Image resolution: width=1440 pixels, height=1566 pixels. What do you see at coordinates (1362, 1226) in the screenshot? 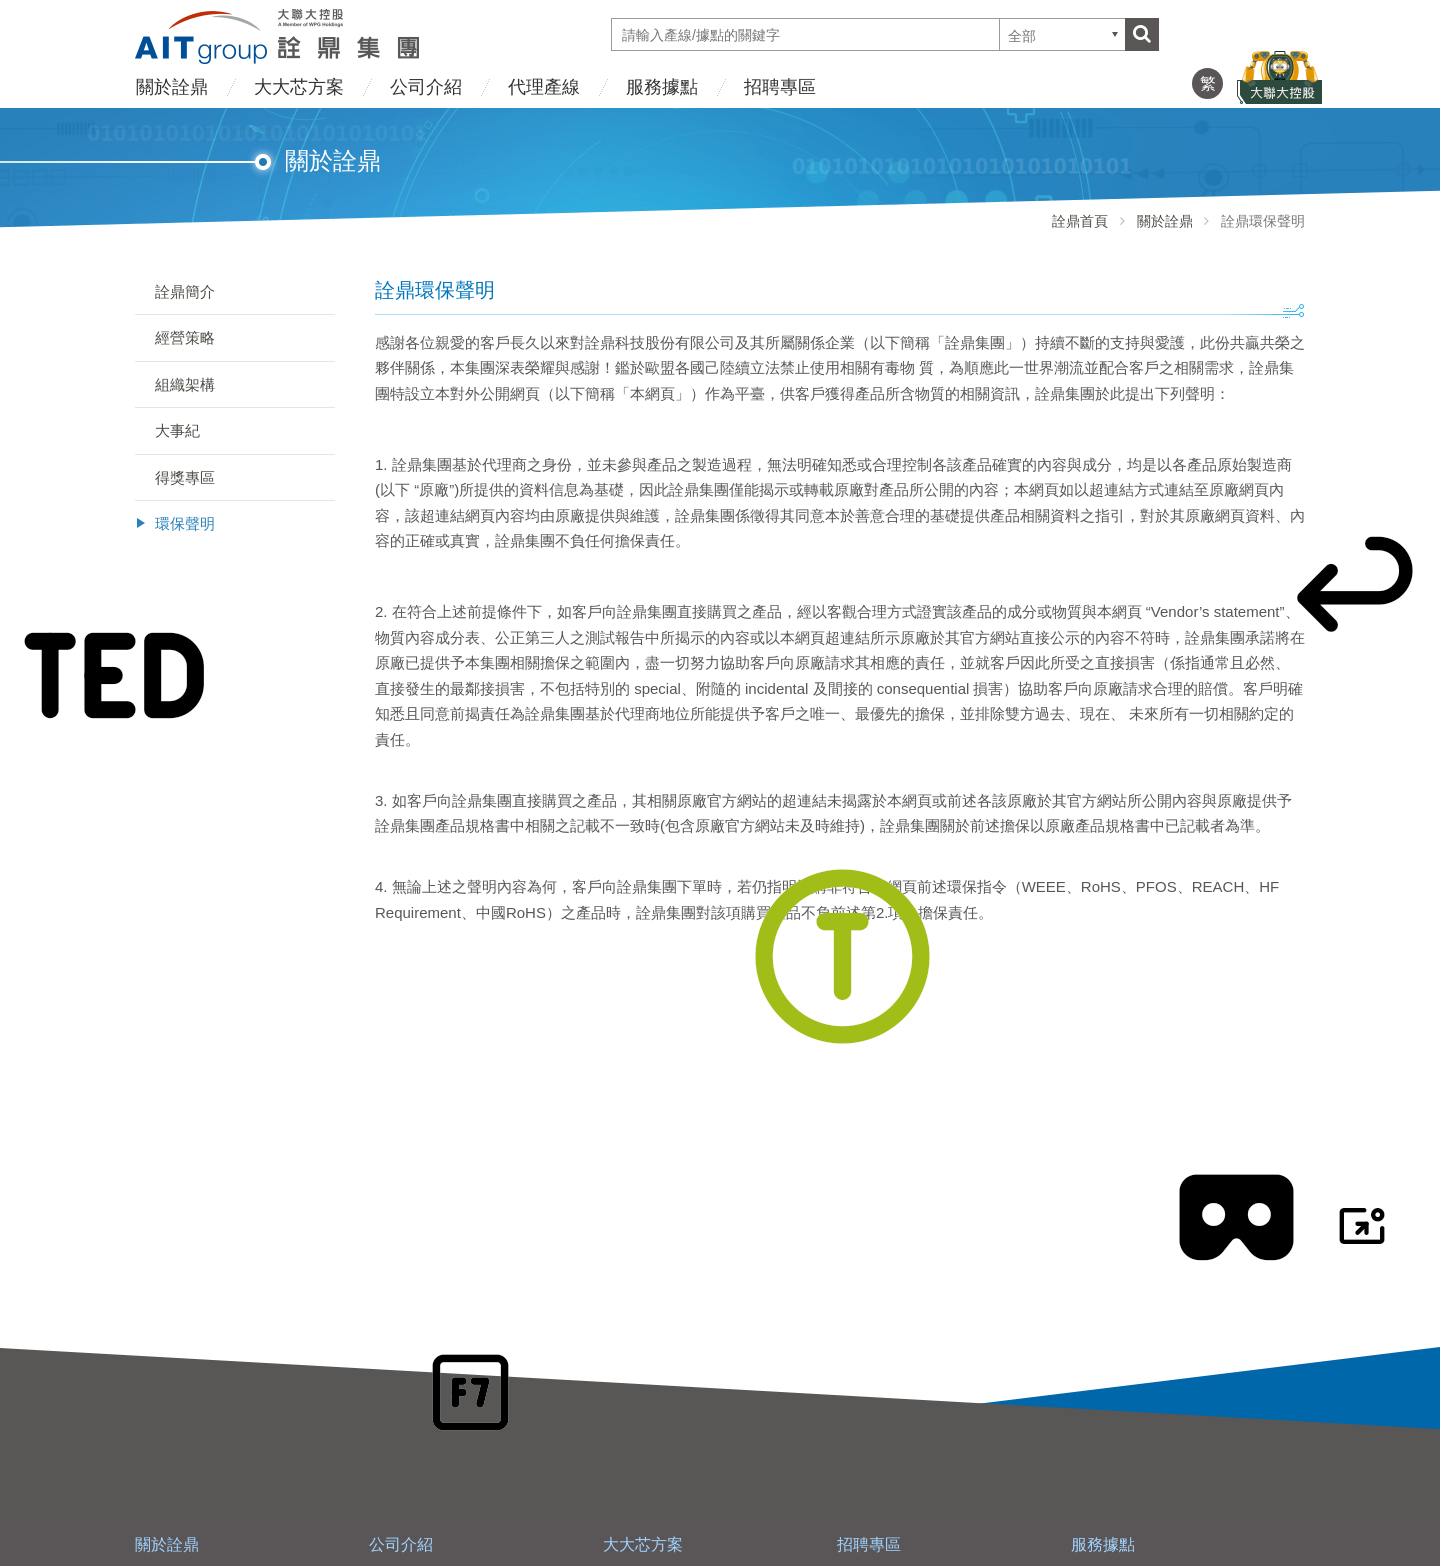
I see `pin this item to quick access` at bounding box center [1362, 1226].